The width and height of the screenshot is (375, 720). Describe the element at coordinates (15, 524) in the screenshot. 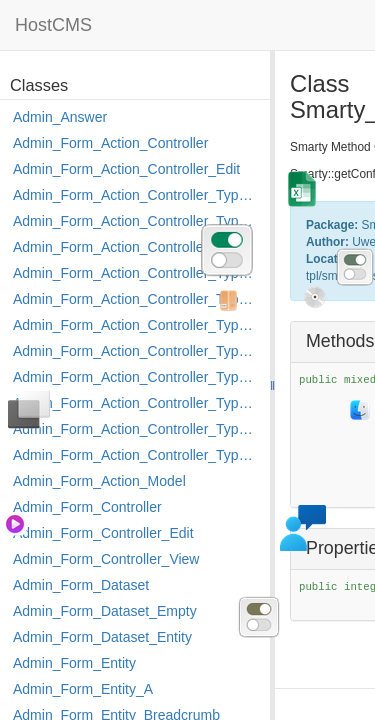

I see `open mplayer media player app` at that location.